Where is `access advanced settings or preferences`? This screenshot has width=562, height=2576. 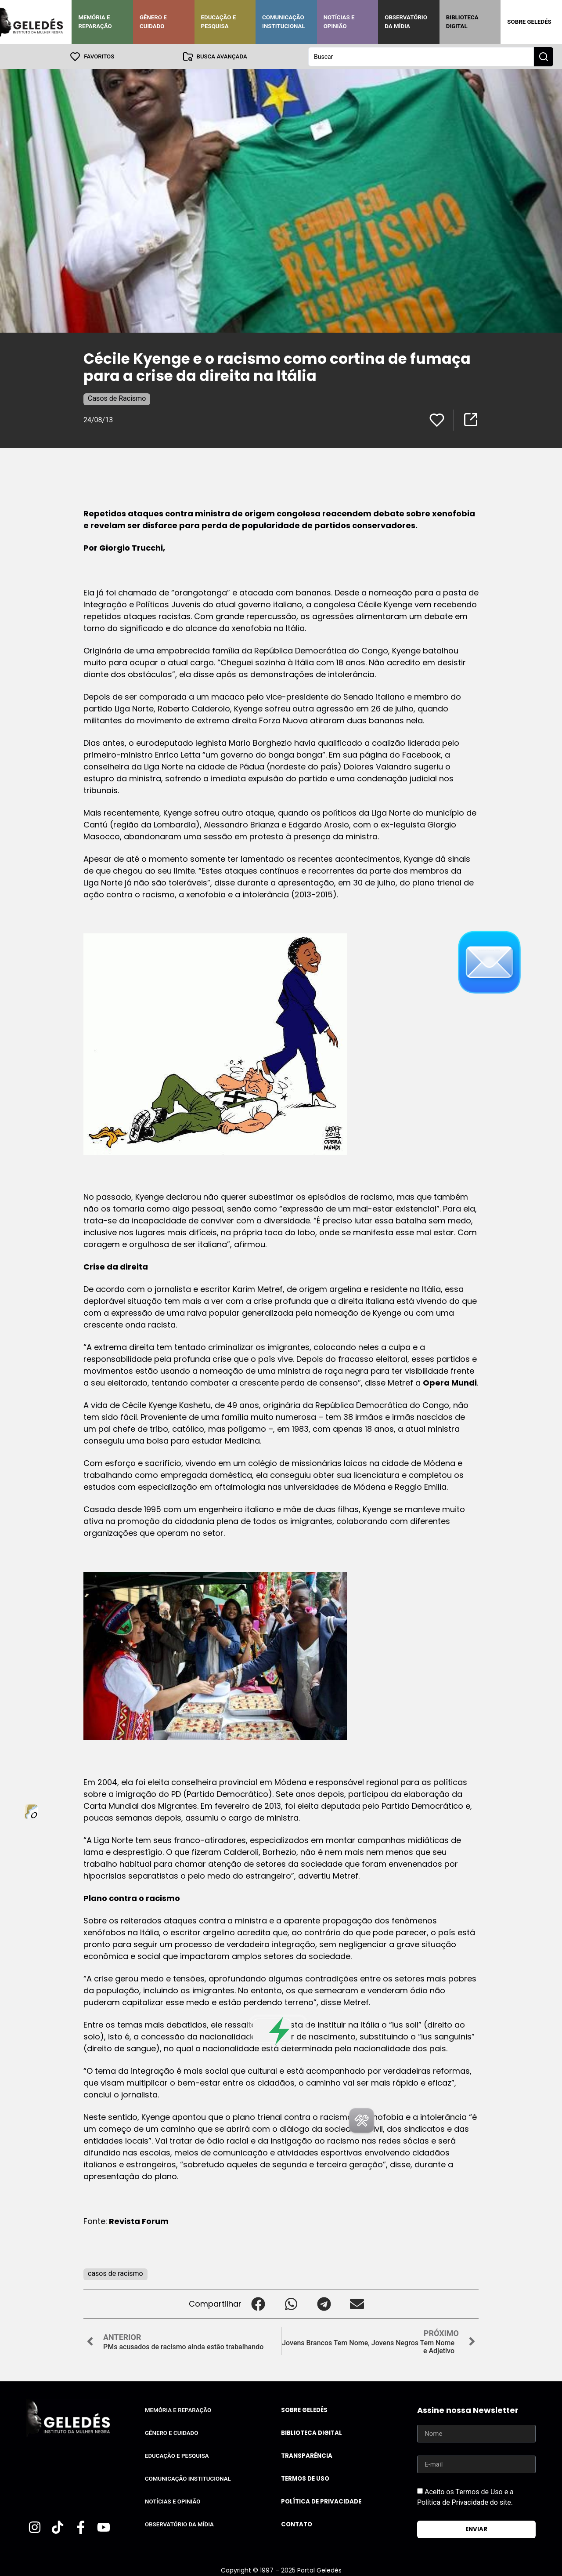
access advanced settings or preferences is located at coordinates (361, 2121).